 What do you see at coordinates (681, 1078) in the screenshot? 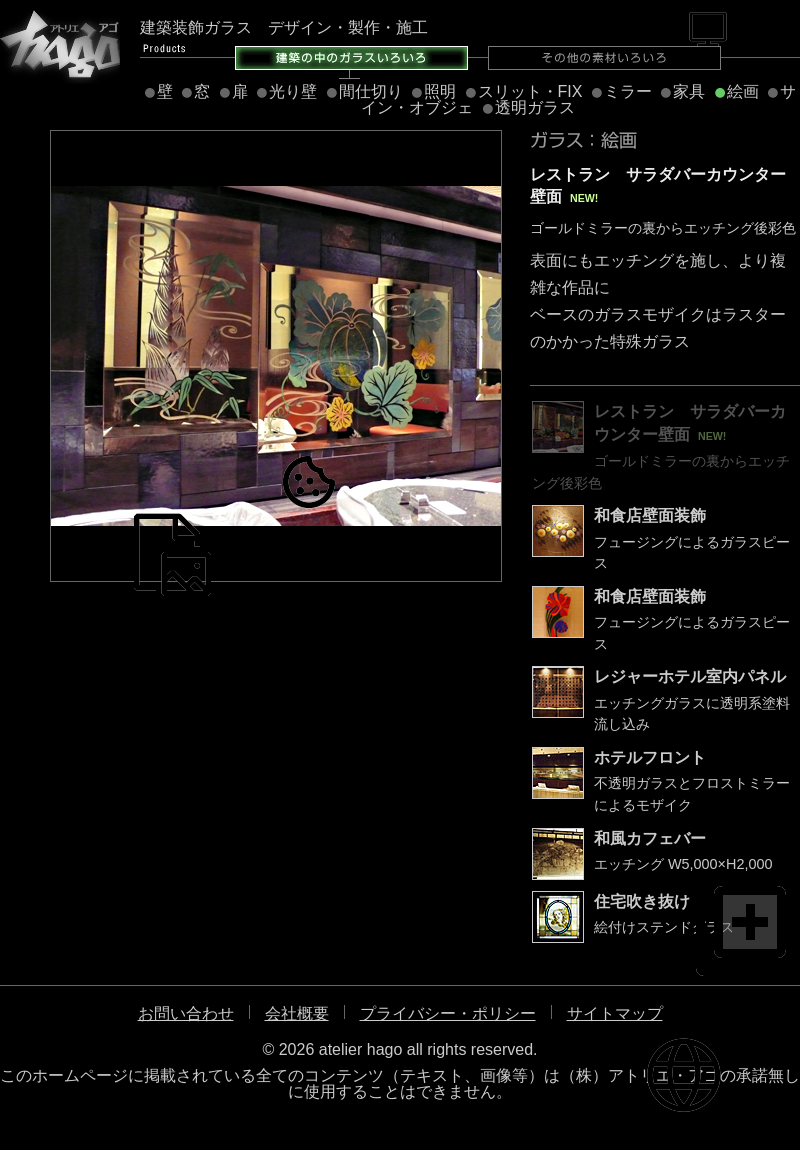
I see `access global or web-related settings` at bounding box center [681, 1078].